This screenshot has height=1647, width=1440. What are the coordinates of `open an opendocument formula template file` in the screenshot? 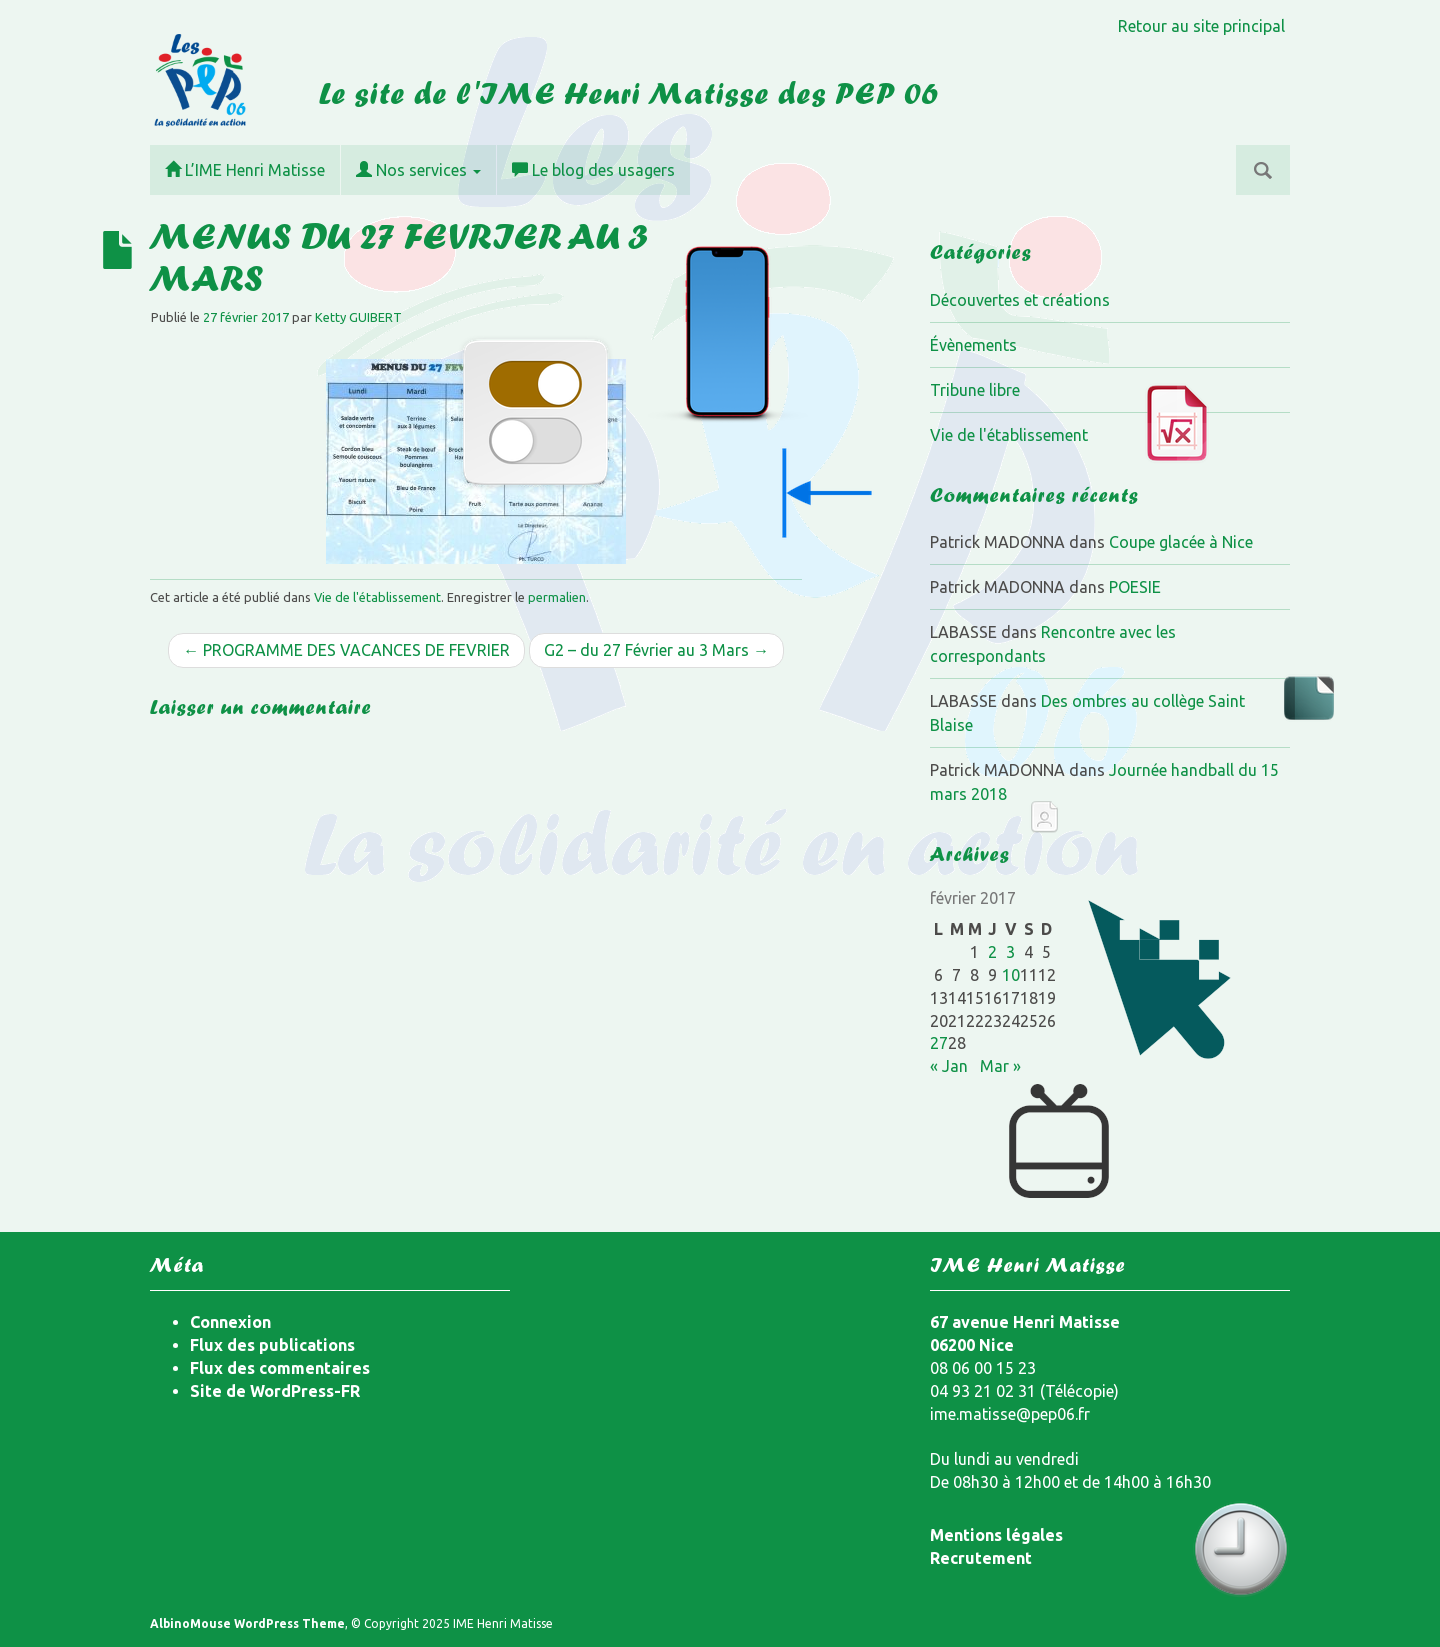 It's located at (1177, 423).